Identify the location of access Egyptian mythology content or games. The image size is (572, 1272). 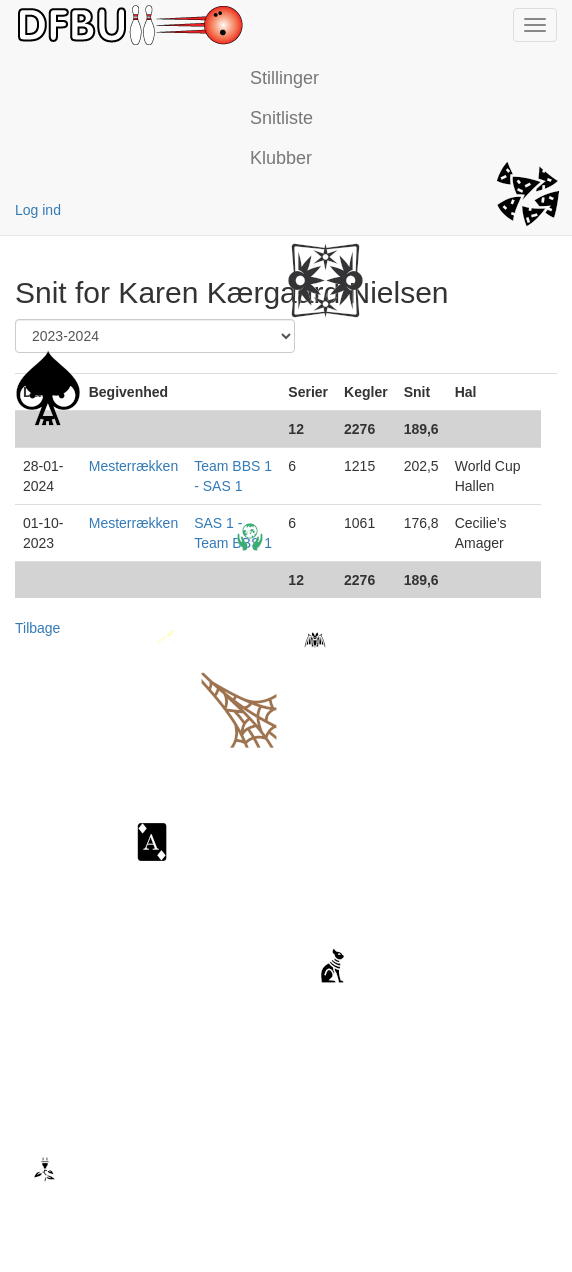
(332, 965).